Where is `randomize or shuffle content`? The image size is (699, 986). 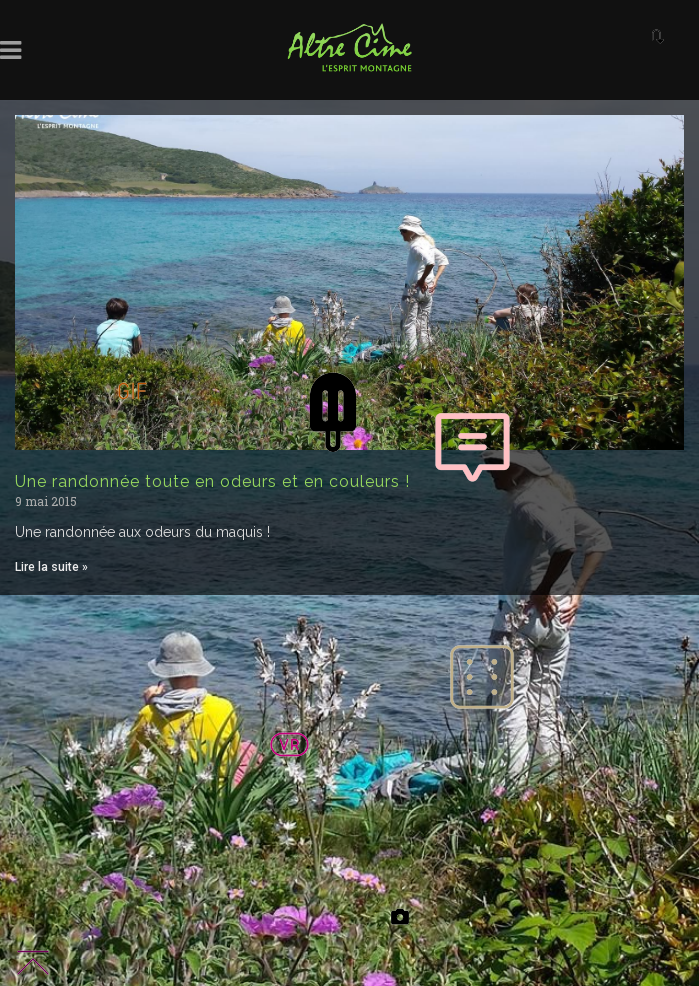 randomize or shuffle content is located at coordinates (482, 677).